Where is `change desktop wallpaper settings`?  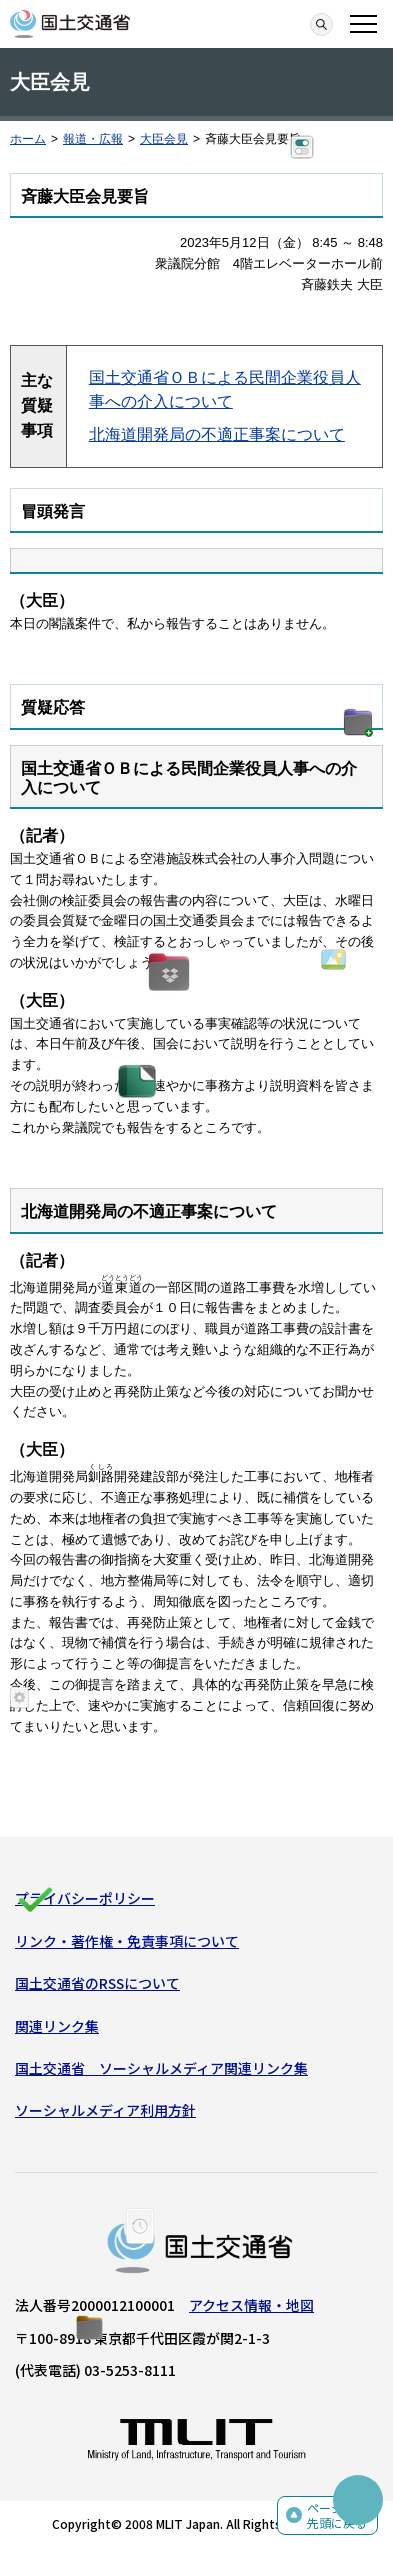 change desktop wallpaper settings is located at coordinates (137, 1080).